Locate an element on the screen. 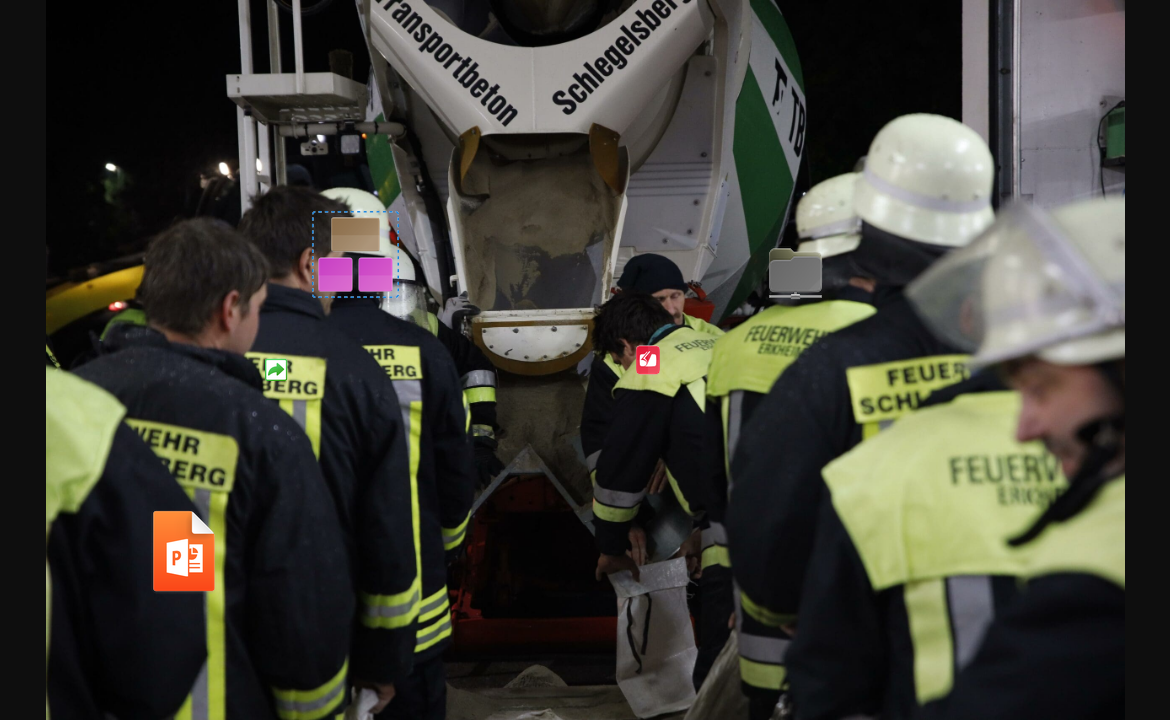 This screenshot has width=1170, height=720. indicates a shared file or folder is located at coordinates (293, 352).